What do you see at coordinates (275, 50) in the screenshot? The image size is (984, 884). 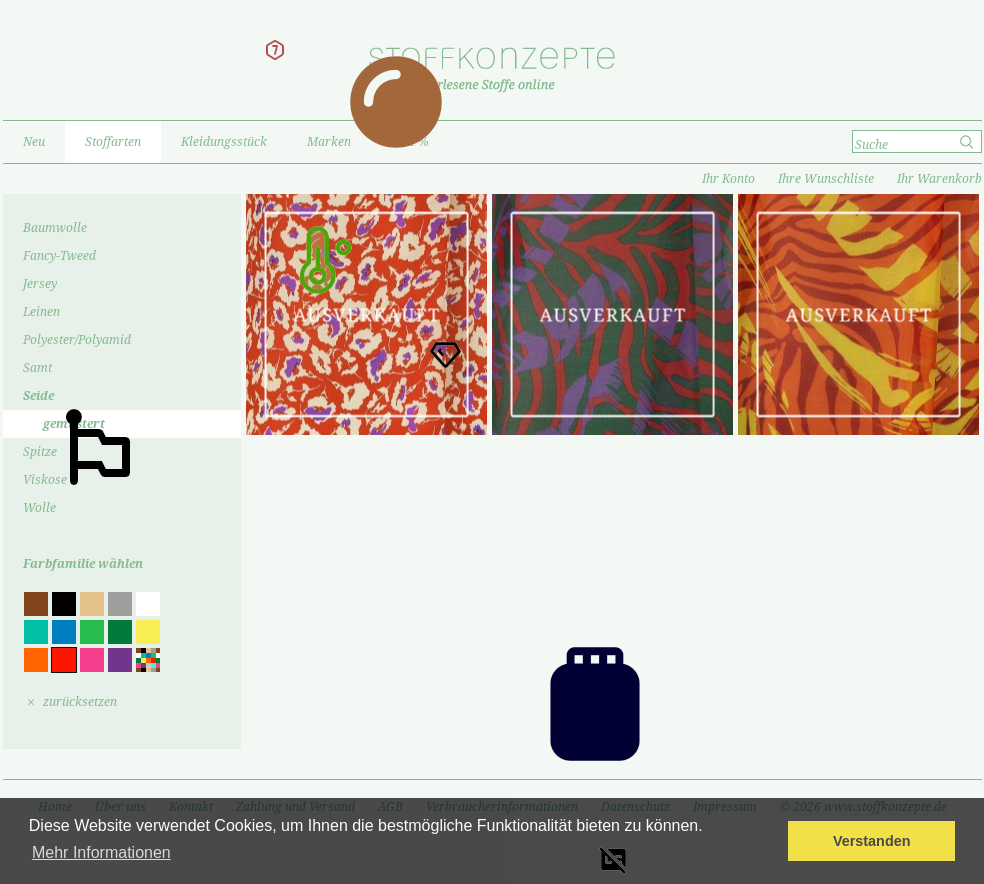 I see `indicates step 7 in a multi-step process` at bounding box center [275, 50].